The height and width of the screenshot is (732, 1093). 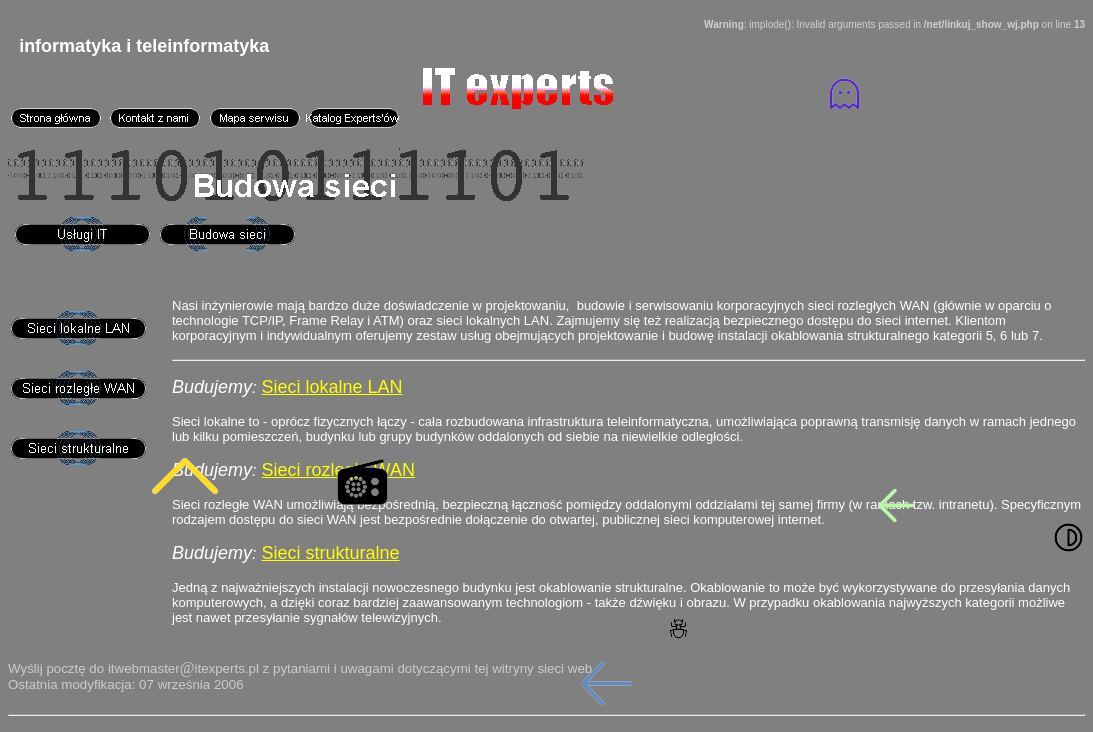 I want to click on enable ghost mode or incognito browsing, so click(x=844, y=94).